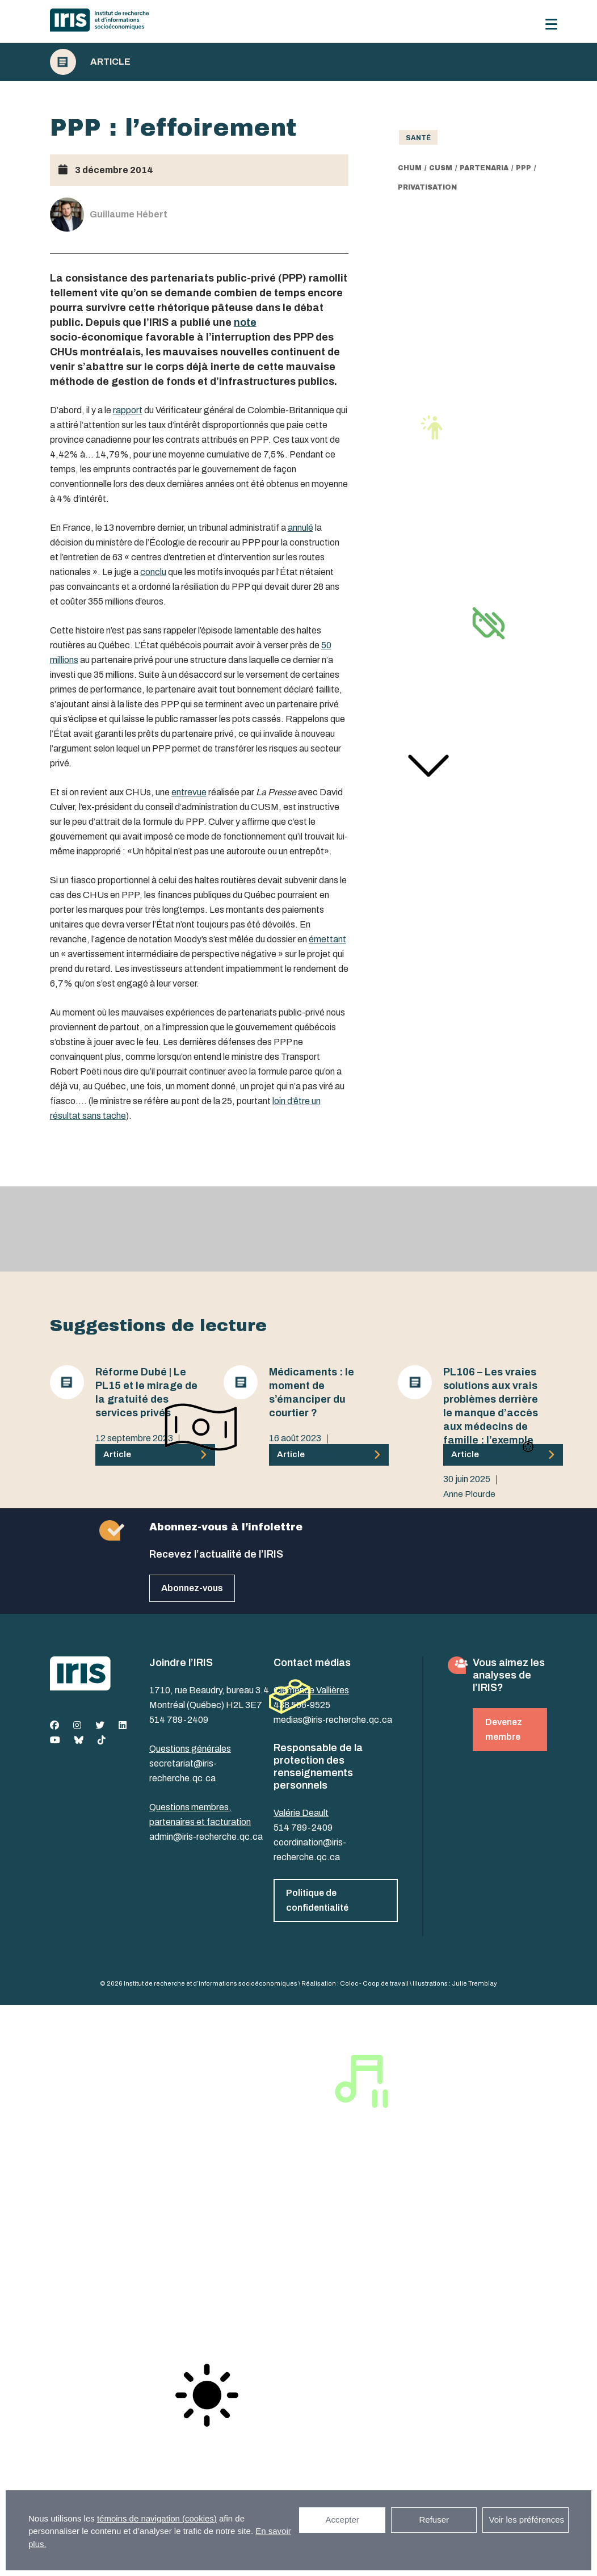 This screenshot has width=597, height=2576. What do you see at coordinates (489, 623) in the screenshot?
I see `disable or remove tags` at bounding box center [489, 623].